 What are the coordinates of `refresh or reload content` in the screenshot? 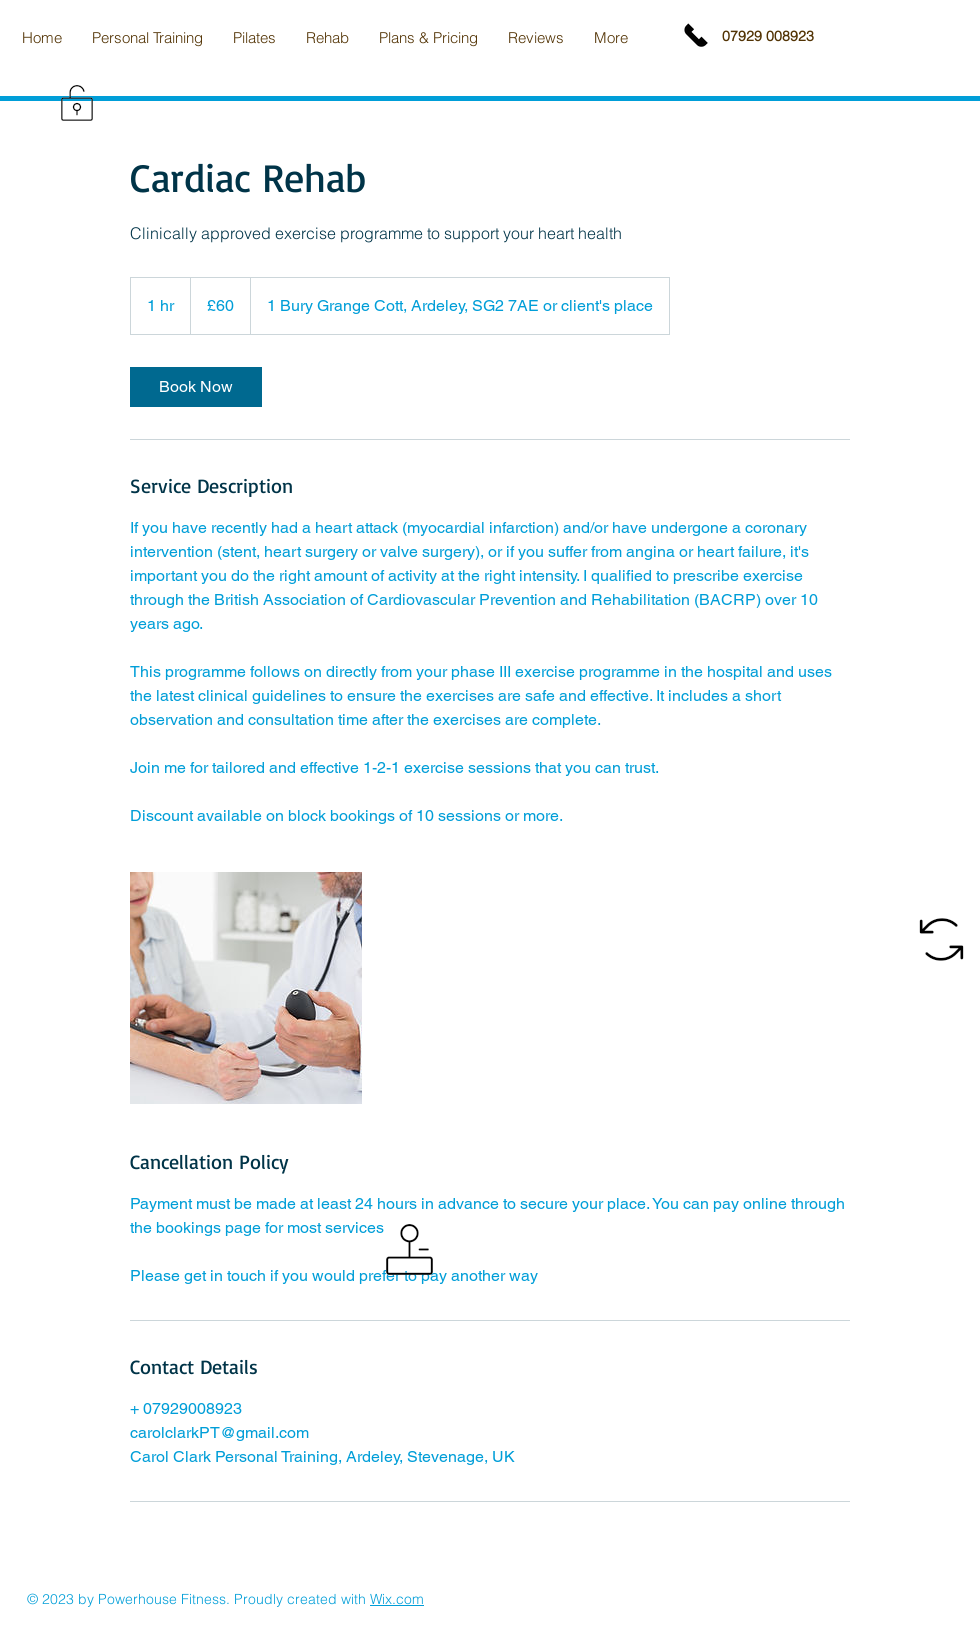 It's located at (941, 939).